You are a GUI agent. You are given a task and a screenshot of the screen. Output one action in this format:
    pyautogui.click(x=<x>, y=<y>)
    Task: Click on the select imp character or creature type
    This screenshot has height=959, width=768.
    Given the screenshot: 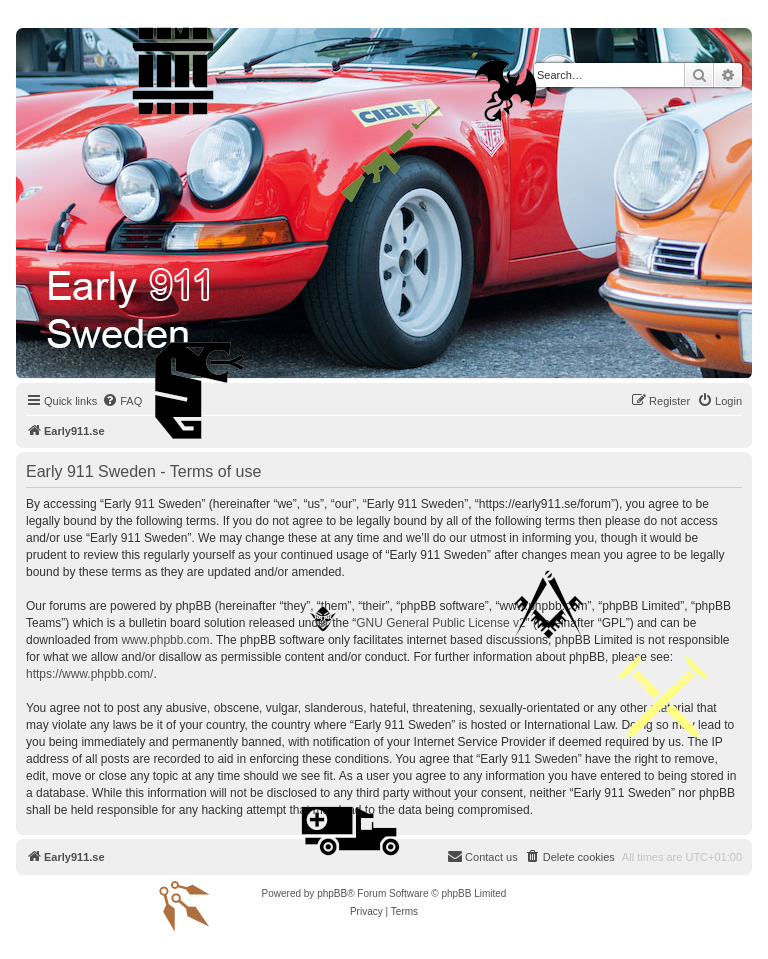 What is the action you would take?
    pyautogui.click(x=505, y=90)
    